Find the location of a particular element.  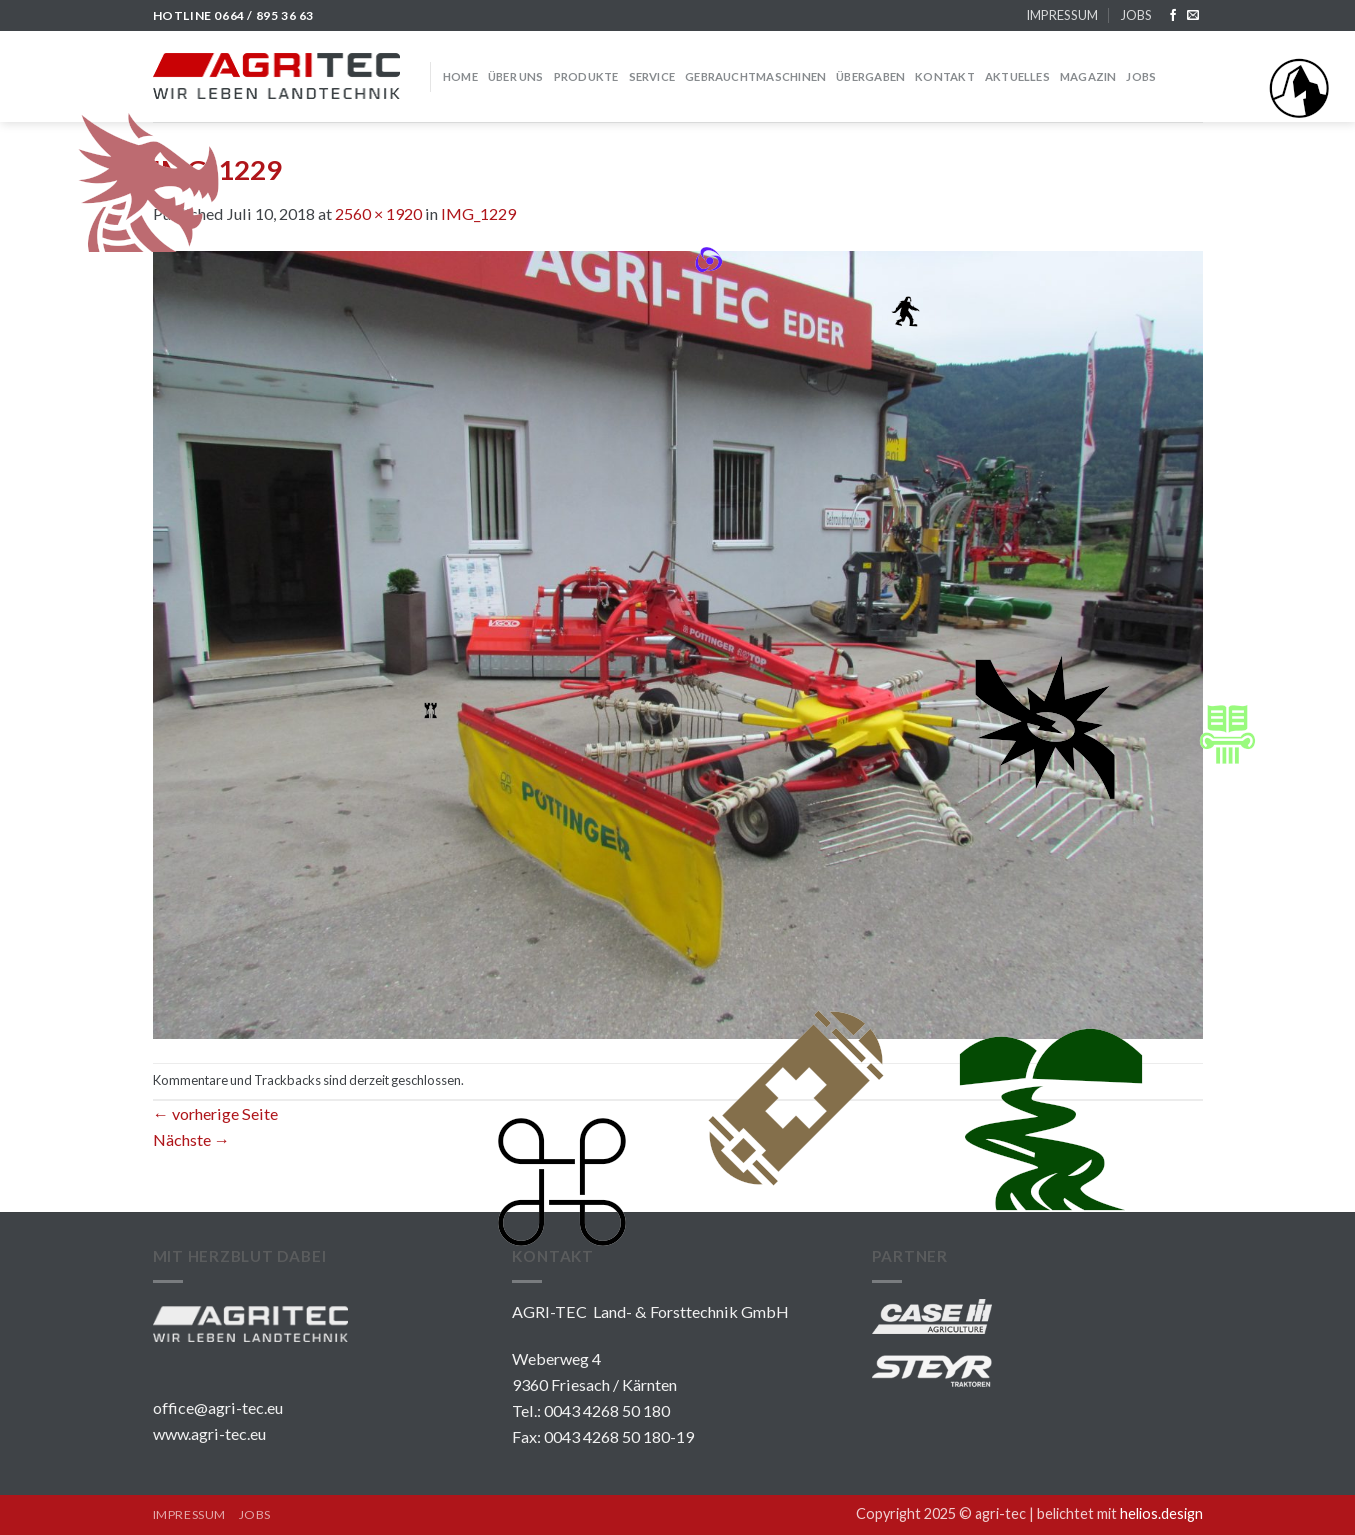

sasquatch or bigfoot character selection is located at coordinates (905, 311).